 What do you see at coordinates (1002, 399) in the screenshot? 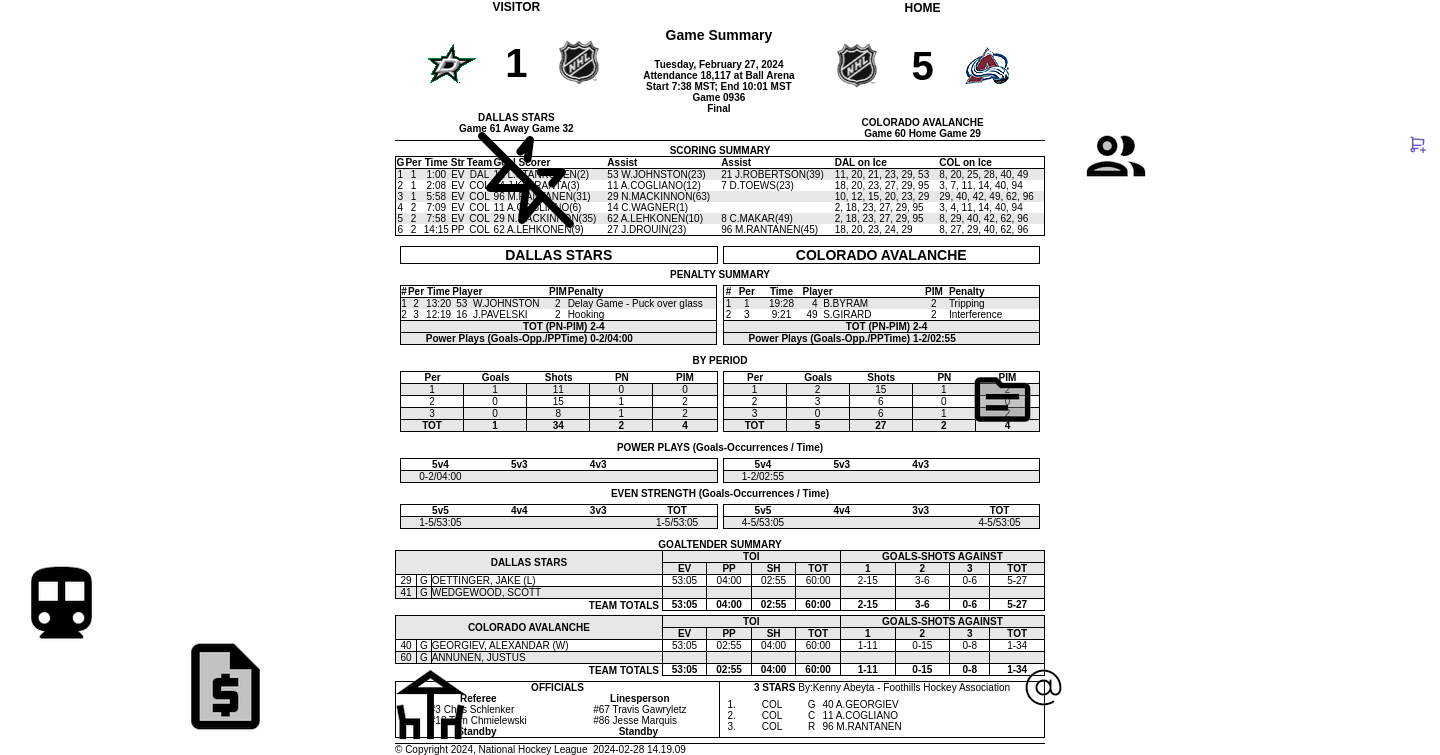
I see `access source files or documents` at bounding box center [1002, 399].